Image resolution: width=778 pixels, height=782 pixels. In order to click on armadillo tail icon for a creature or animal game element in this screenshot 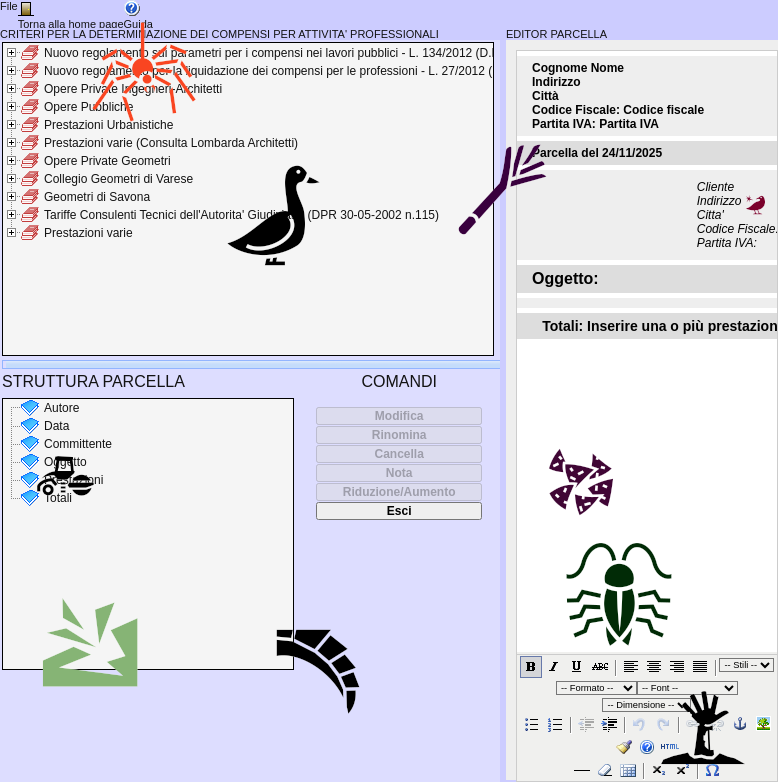, I will do `click(319, 671)`.